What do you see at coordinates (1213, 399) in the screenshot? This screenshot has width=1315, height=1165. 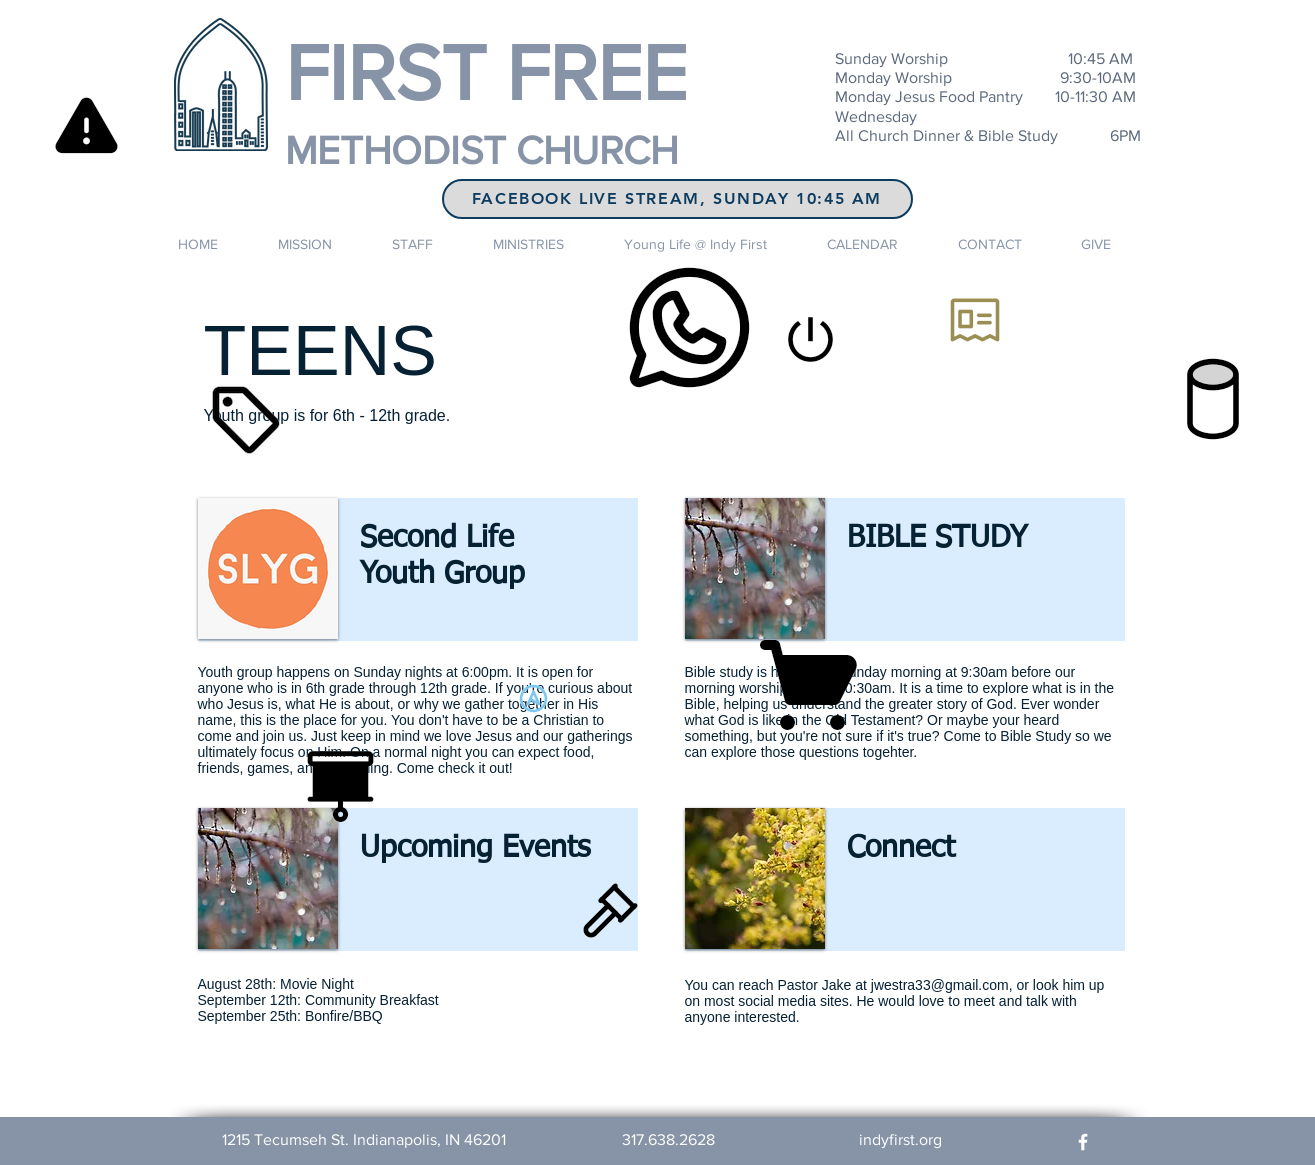 I see `database or data storage` at bounding box center [1213, 399].